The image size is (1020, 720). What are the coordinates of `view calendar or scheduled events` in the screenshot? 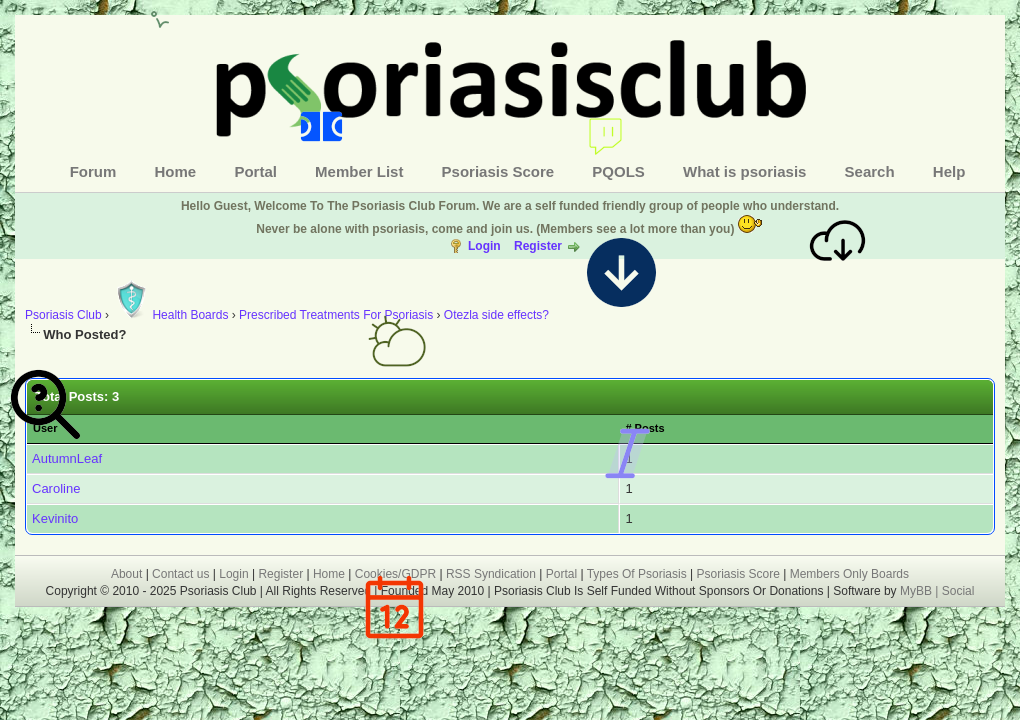 It's located at (394, 609).